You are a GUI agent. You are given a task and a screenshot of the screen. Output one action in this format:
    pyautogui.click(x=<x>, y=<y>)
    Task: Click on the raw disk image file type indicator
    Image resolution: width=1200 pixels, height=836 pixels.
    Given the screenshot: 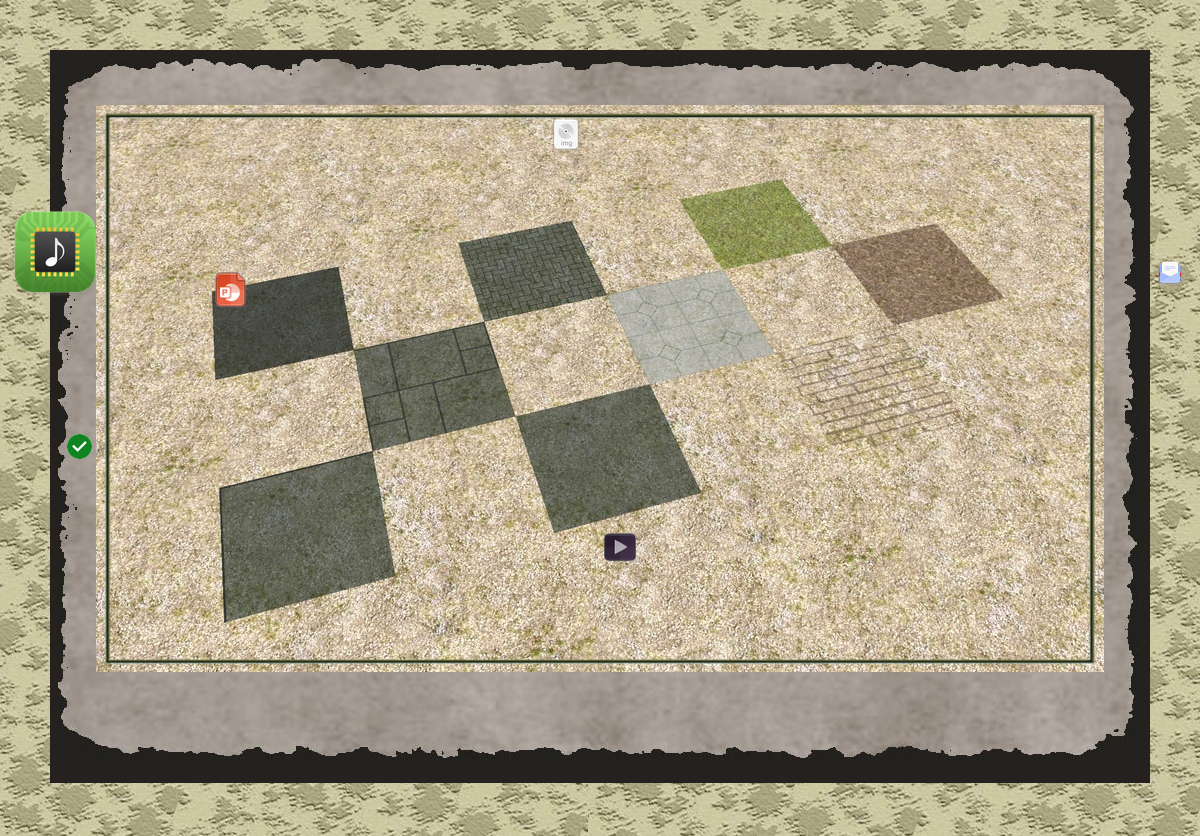 What is the action you would take?
    pyautogui.click(x=566, y=134)
    